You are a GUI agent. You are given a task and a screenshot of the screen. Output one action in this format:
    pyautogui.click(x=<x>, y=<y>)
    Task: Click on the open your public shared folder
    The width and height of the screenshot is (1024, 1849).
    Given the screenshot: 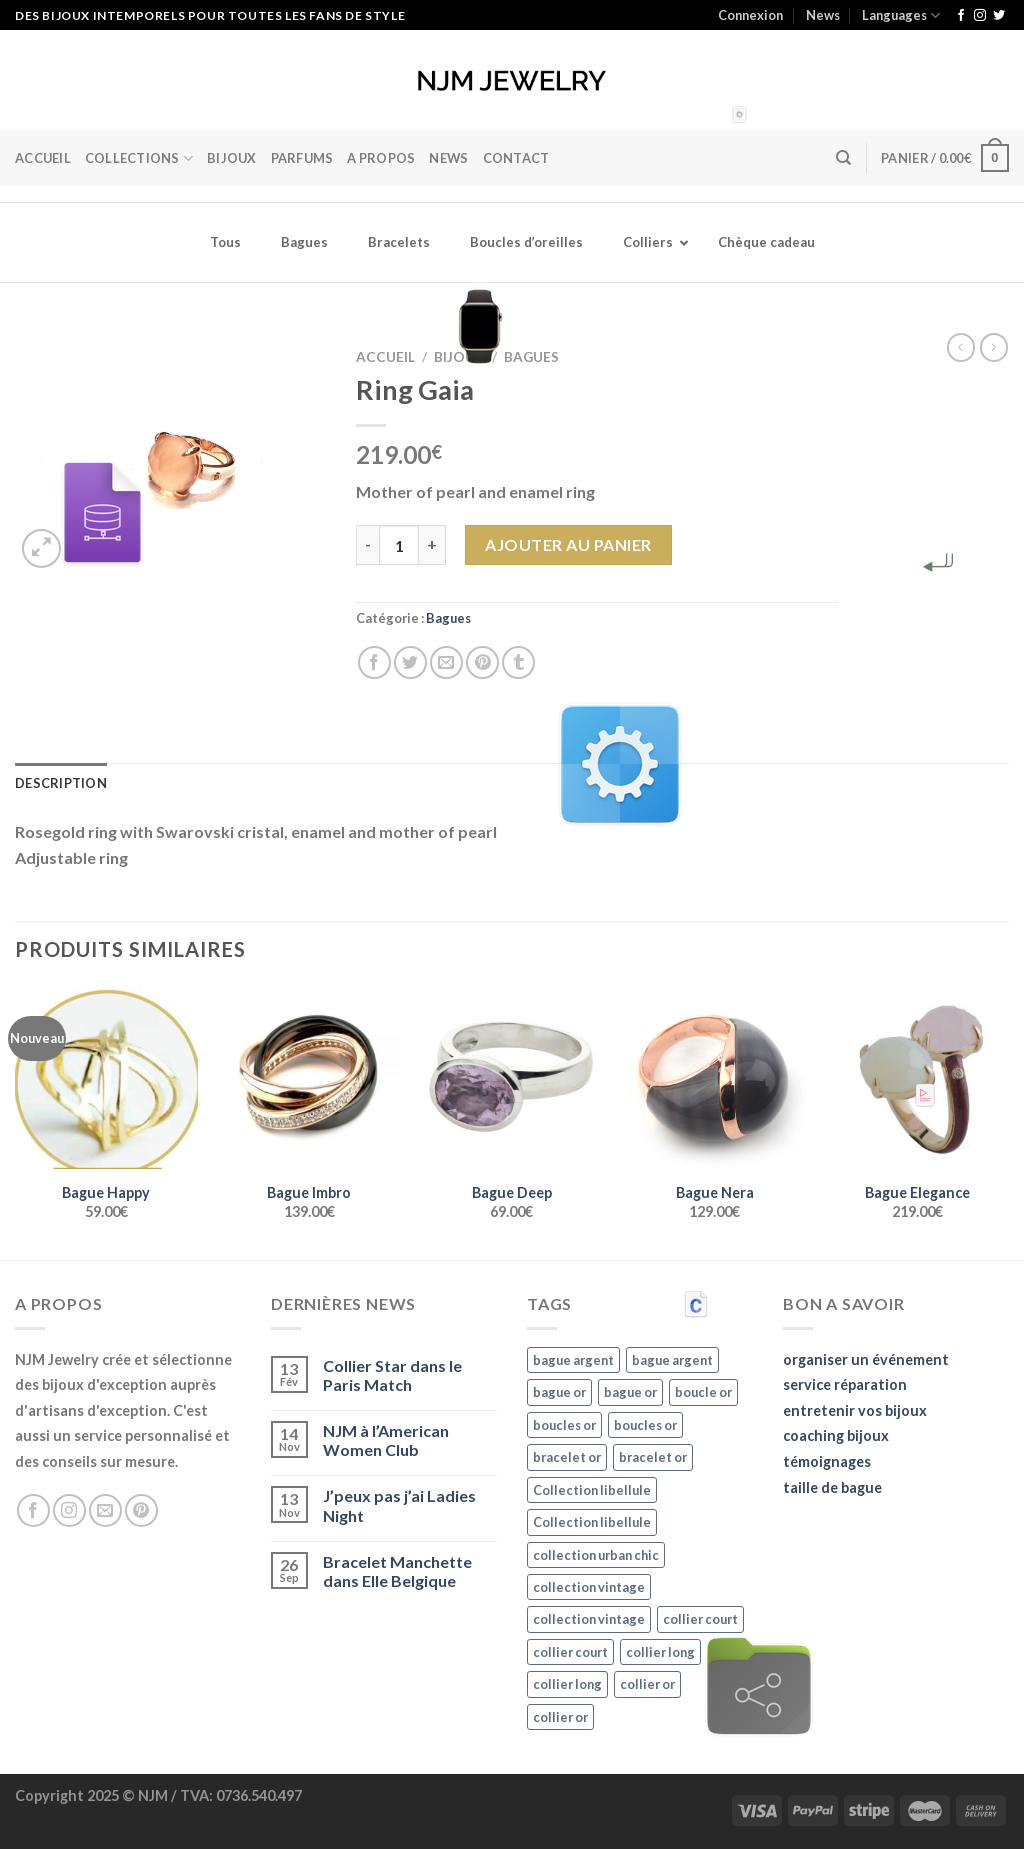 What is the action you would take?
    pyautogui.click(x=759, y=1686)
    